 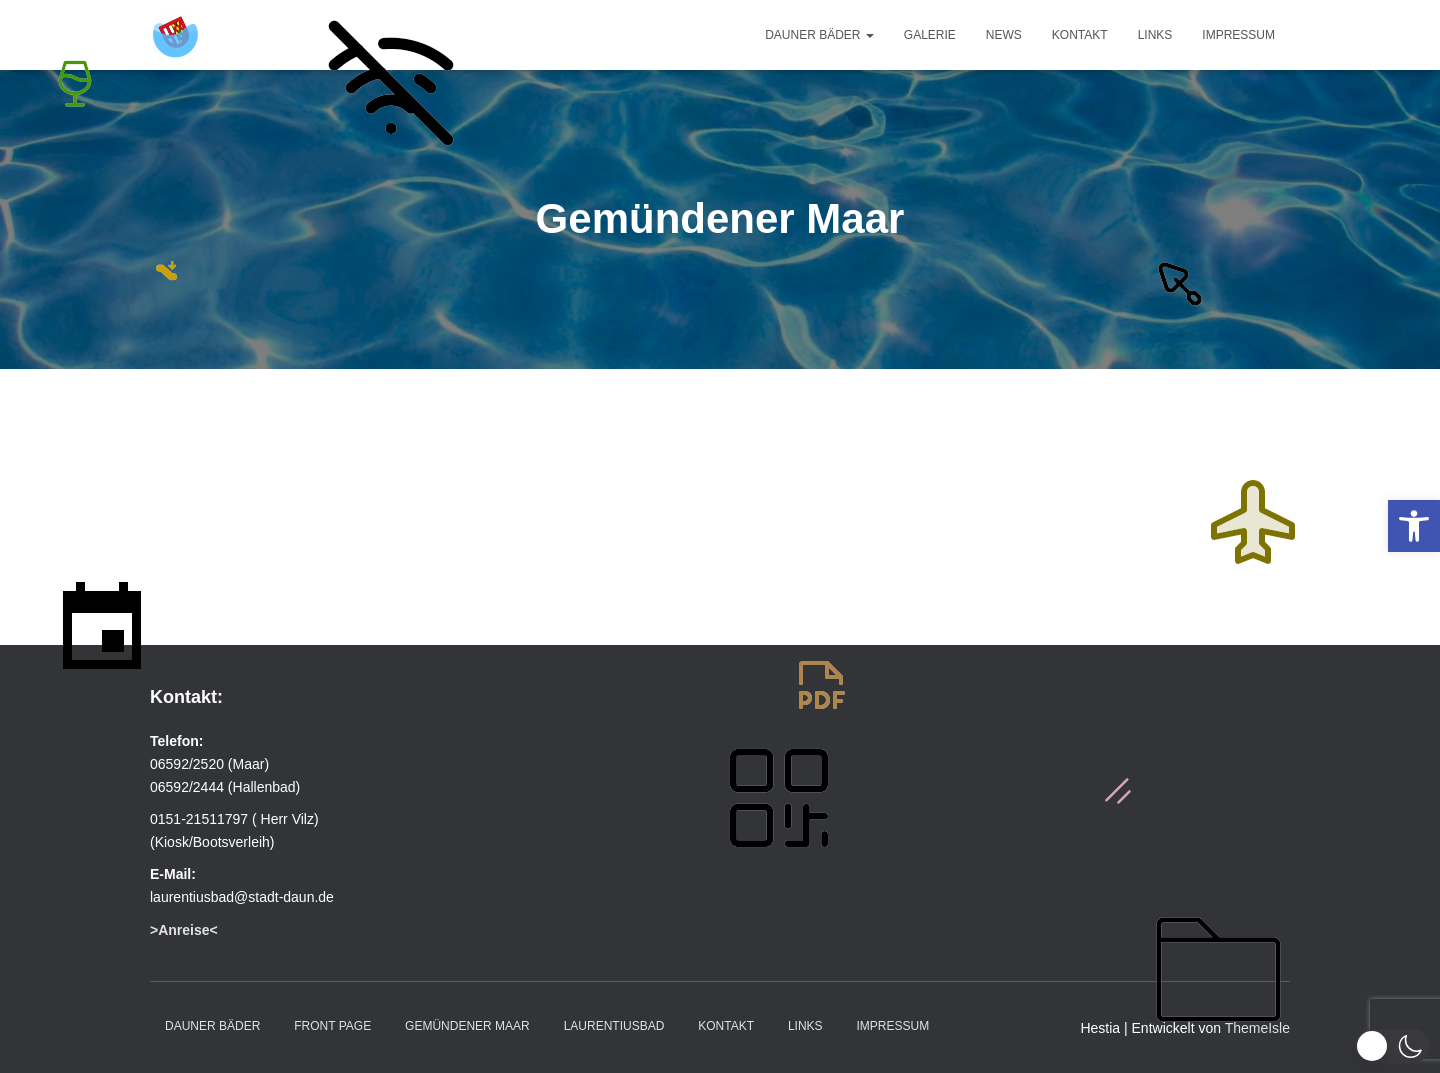 What do you see at coordinates (102, 630) in the screenshot?
I see `add an event to your calendar` at bounding box center [102, 630].